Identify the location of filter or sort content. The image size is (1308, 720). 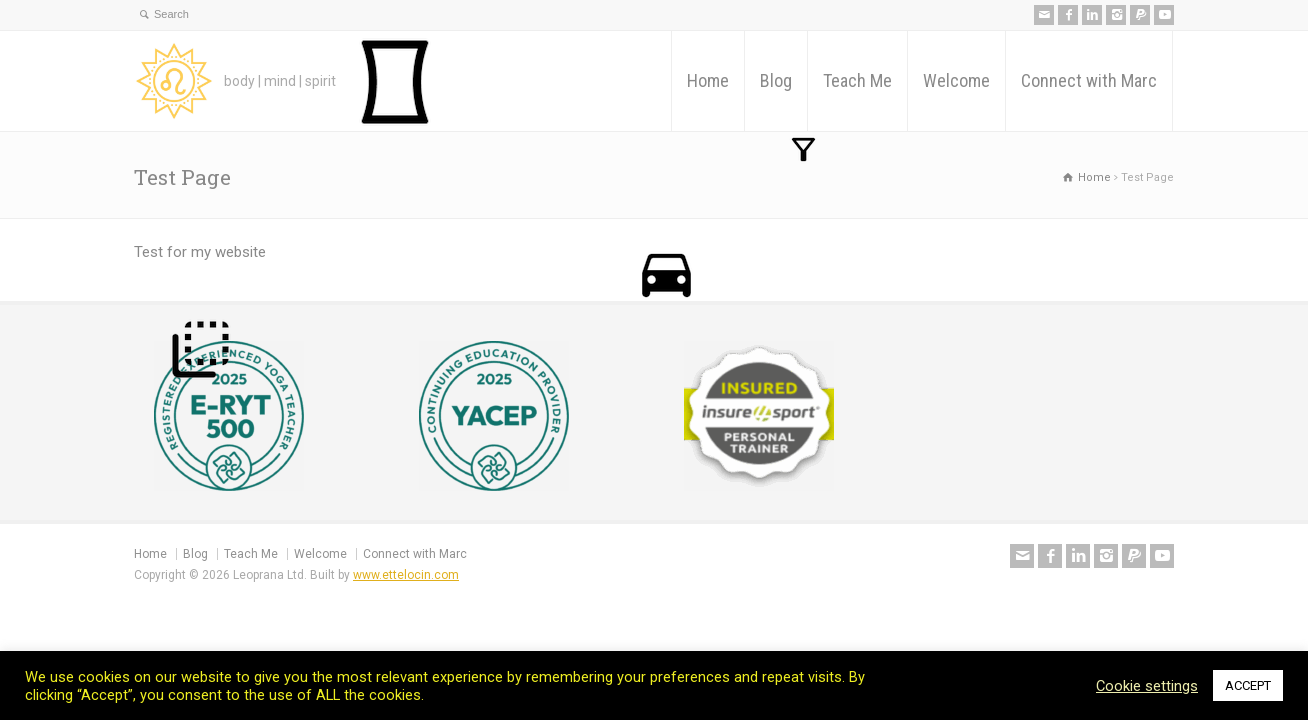
(803, 149).